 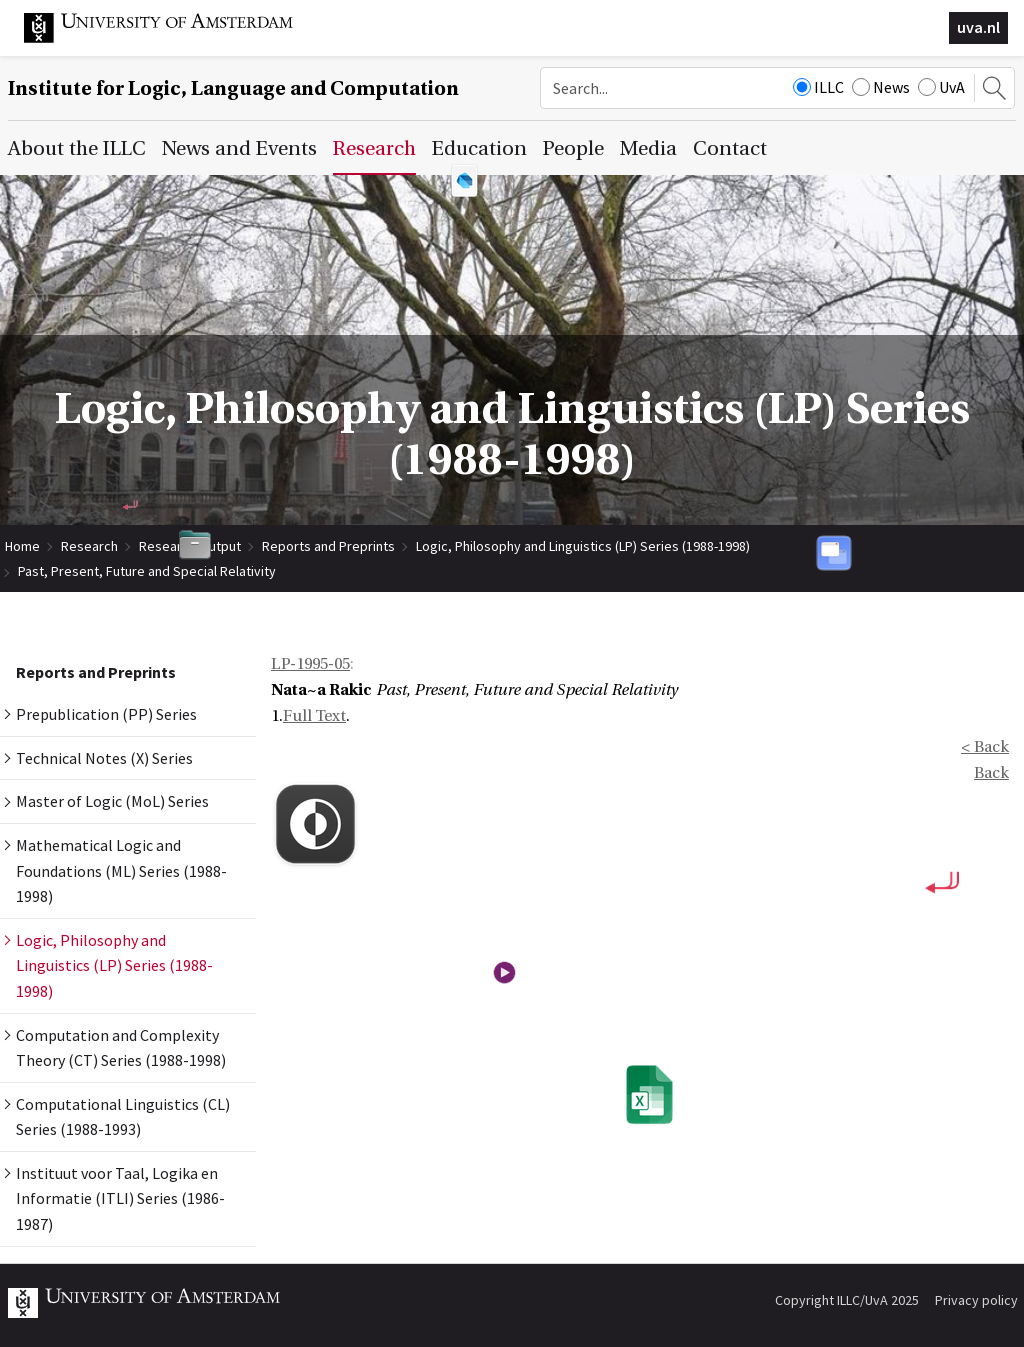 What do you see at coordinates (649, 1094) in the screenshot?
I see `open microsoft excel spreadsheet file` at bounding box center [649, 1094].